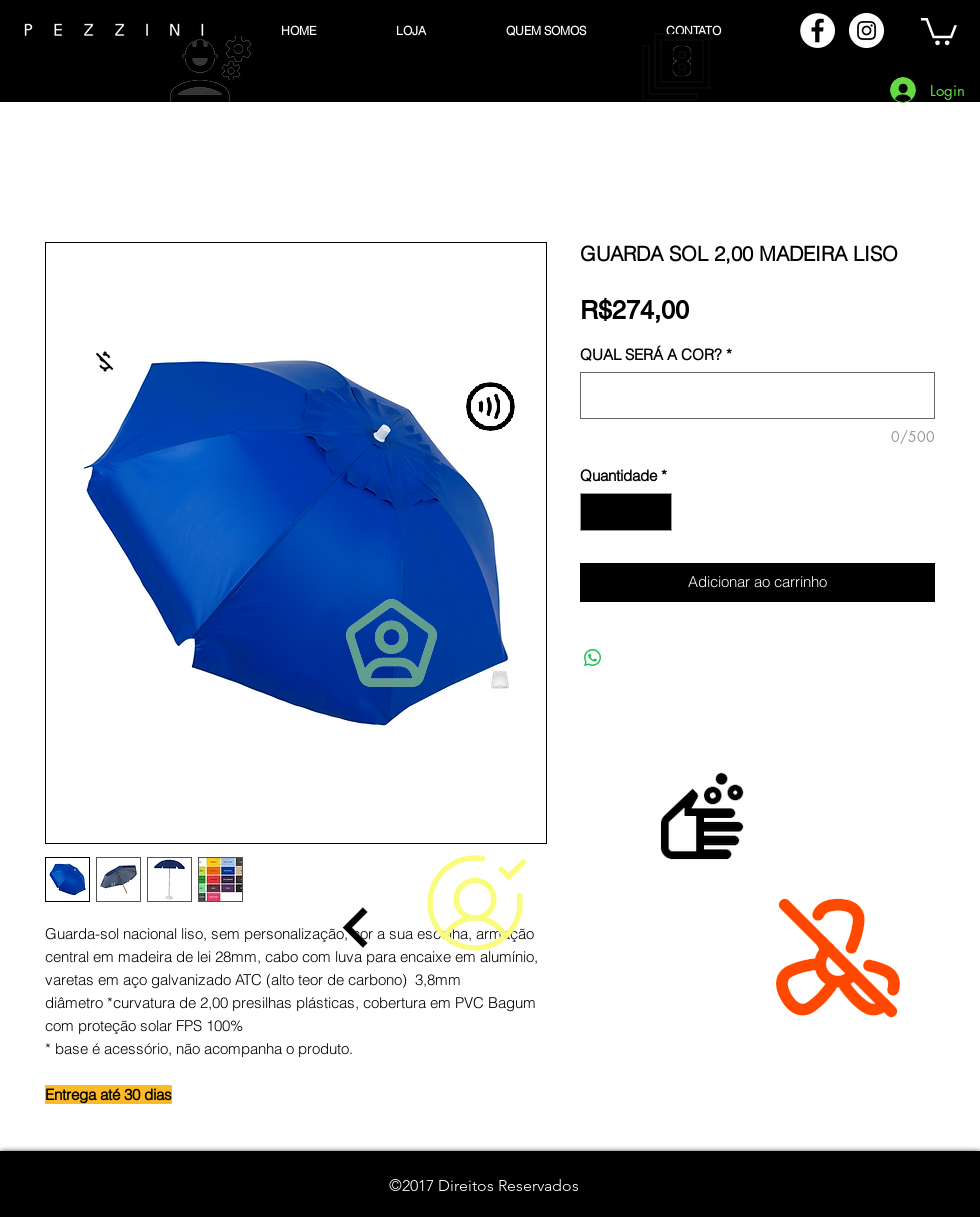 The image size is (980, 1217). What do you see at coordinates (704, 816) in the screenshot?
I see `wash hands or hygiene reminder` at bounding box center [704, 816].